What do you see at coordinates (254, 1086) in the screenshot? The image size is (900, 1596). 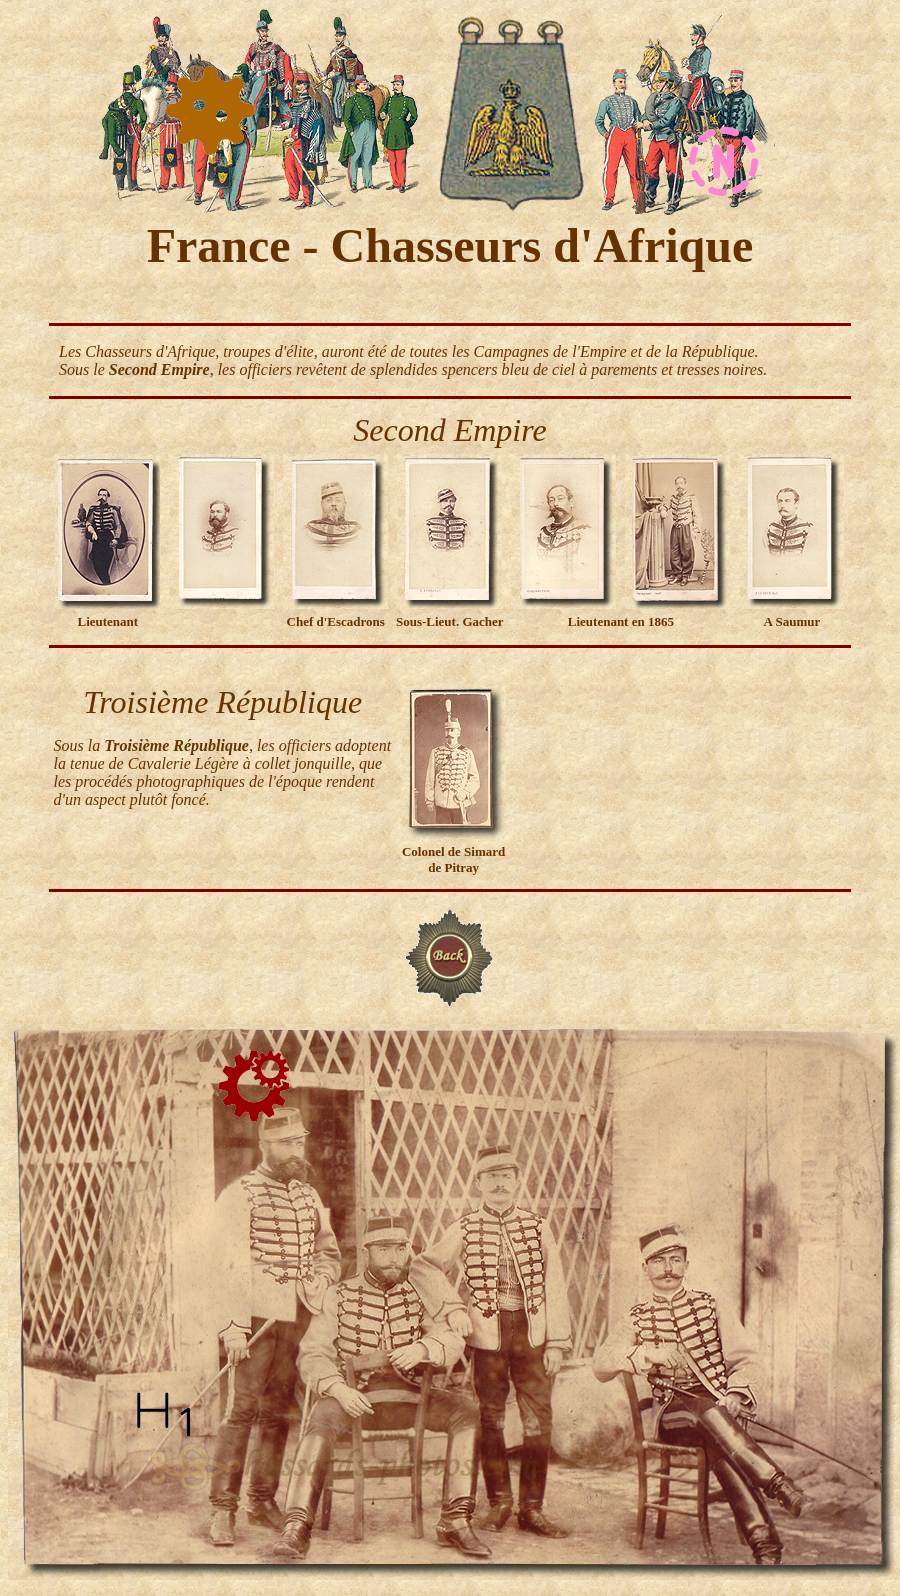 I see `WHMCS web hosting billing and automation platform logo` at bounding box center [254, 1086].